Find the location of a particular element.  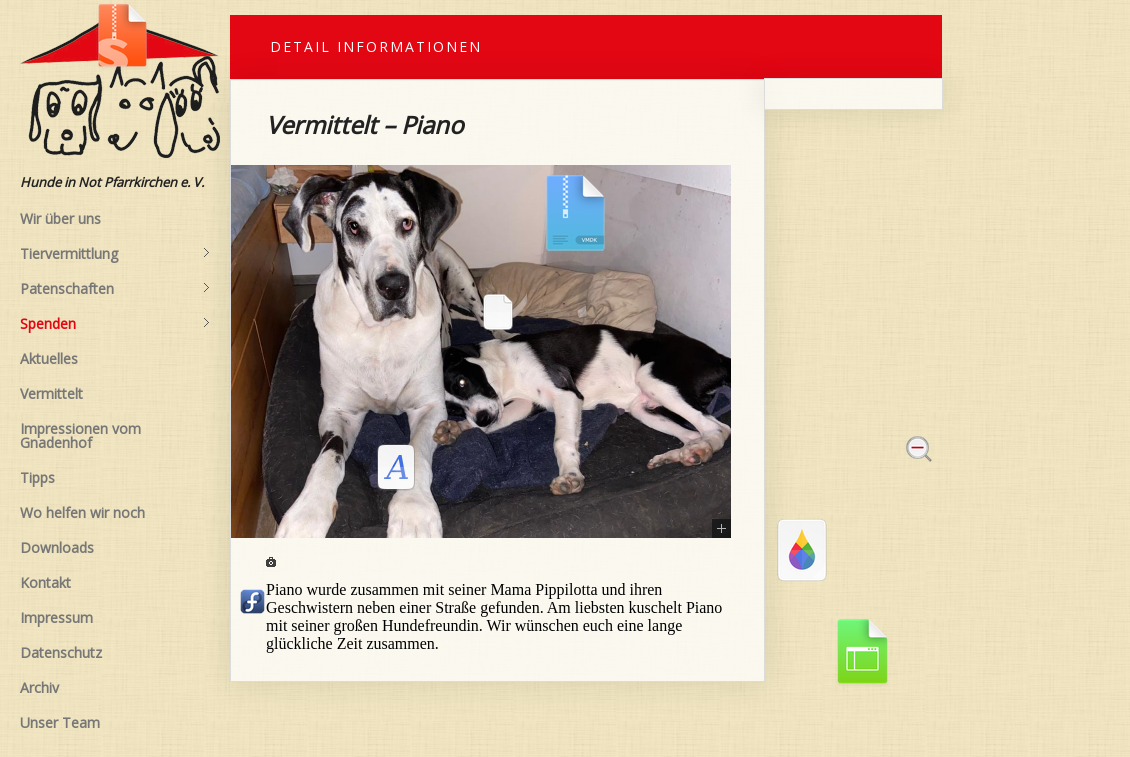

an OpenType font file is located at coordinates (396, 467).